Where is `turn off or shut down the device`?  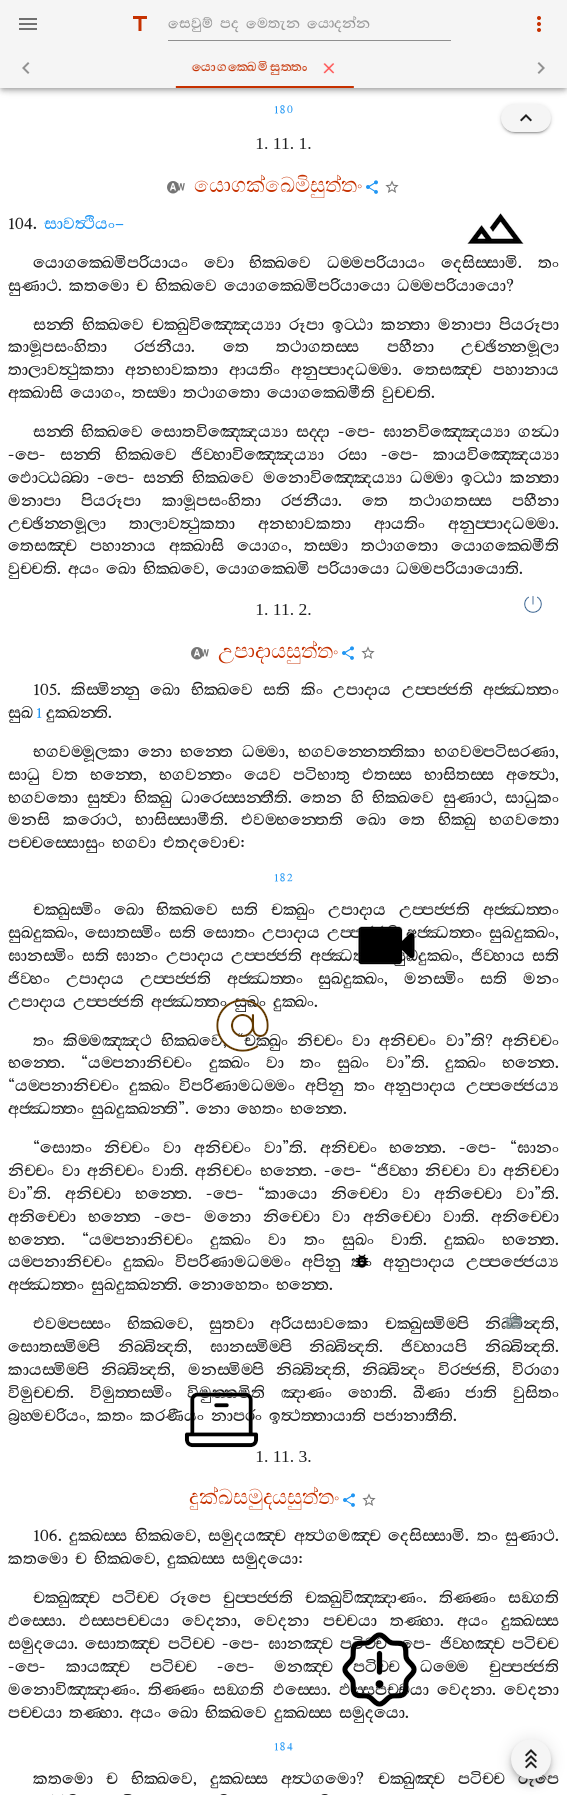
turn off or shut down the device is located at coordinates (533, 604).